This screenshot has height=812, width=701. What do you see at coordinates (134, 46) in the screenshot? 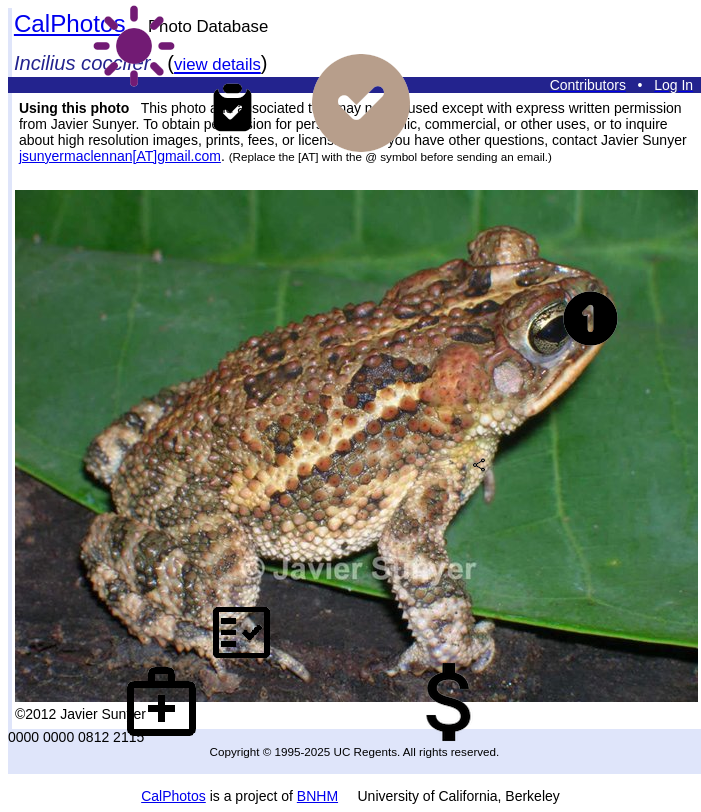
I see `switch to light mode` at bounding box center [134, 46].